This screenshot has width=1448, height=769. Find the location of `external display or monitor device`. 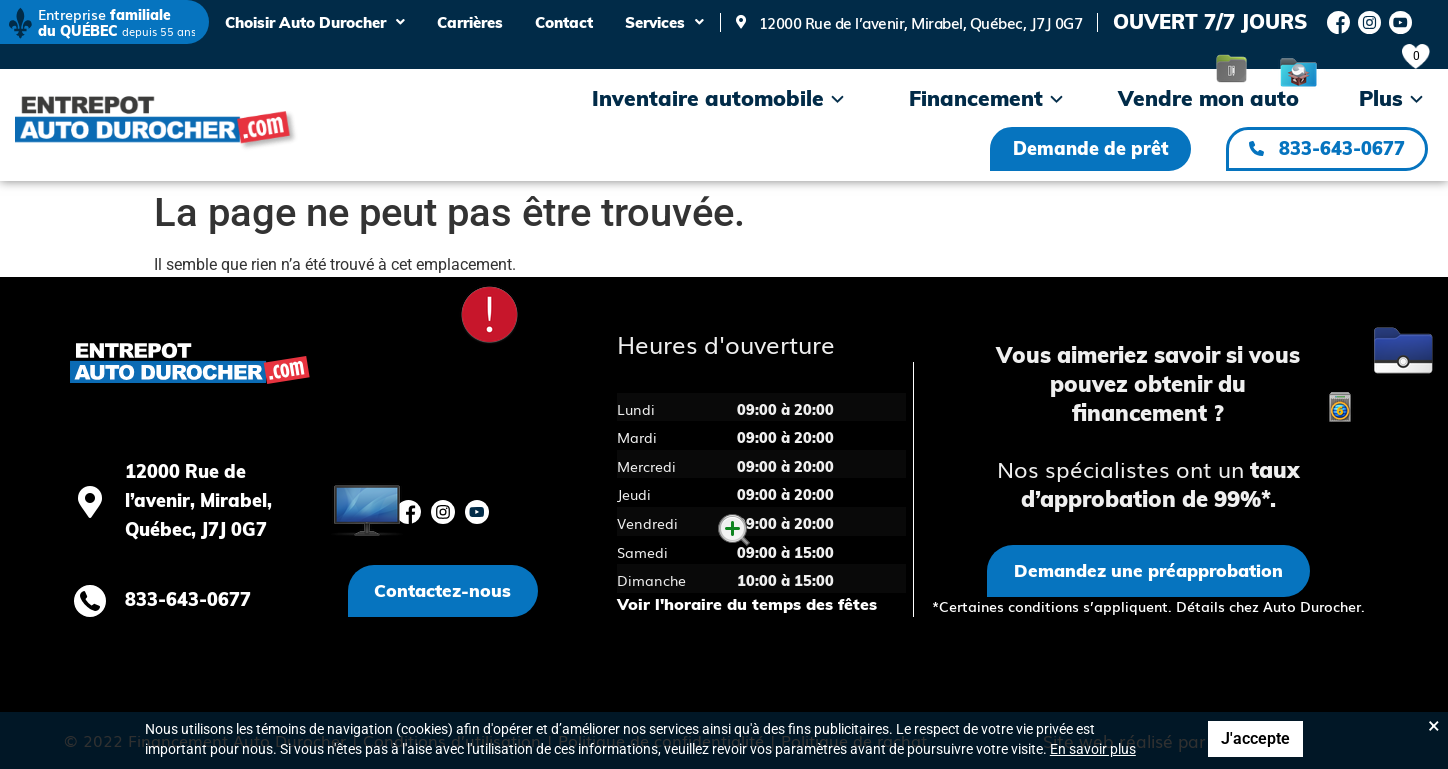

external display or monitor device is located at coordinates (367, 497).